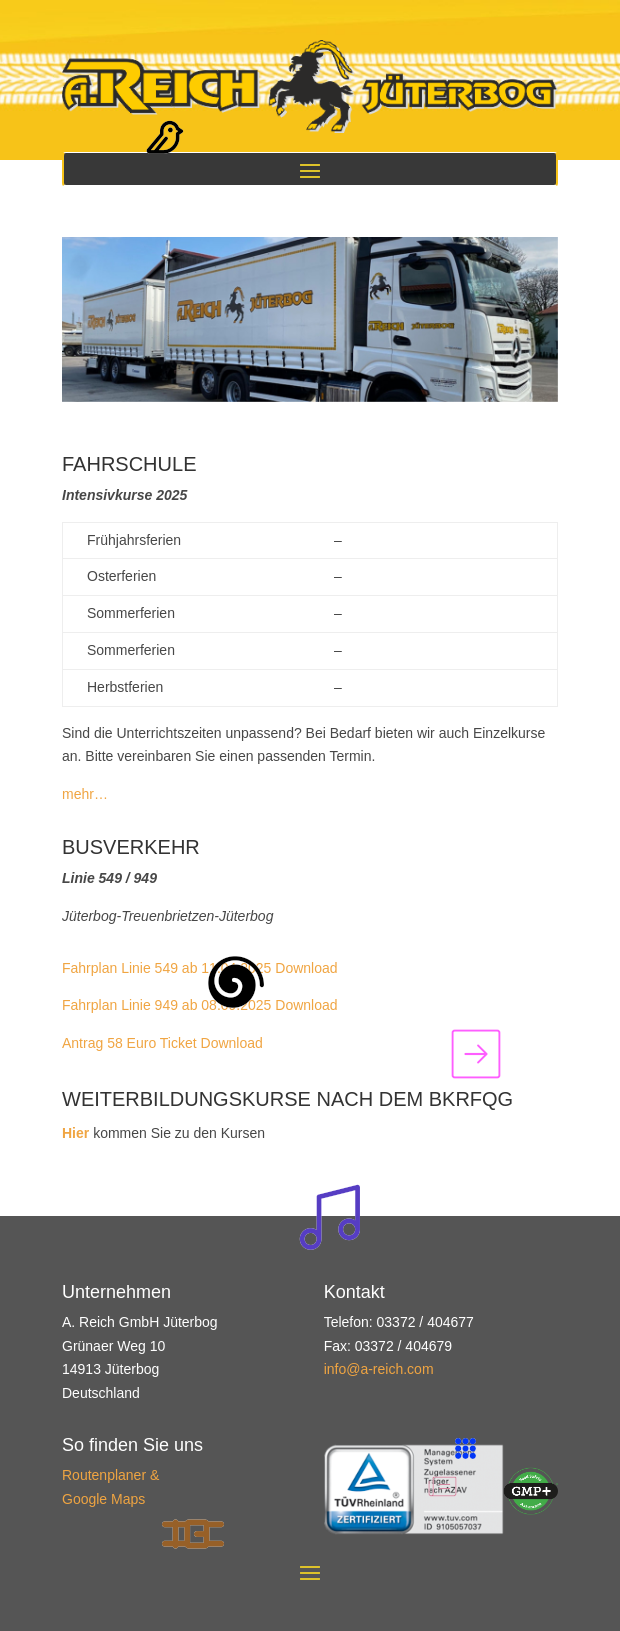 This screenshot has width=620, height=1631. Describe the element at coordinates (465, 1448) in the screenshot. I see `open the dial pad or number input` at that location.